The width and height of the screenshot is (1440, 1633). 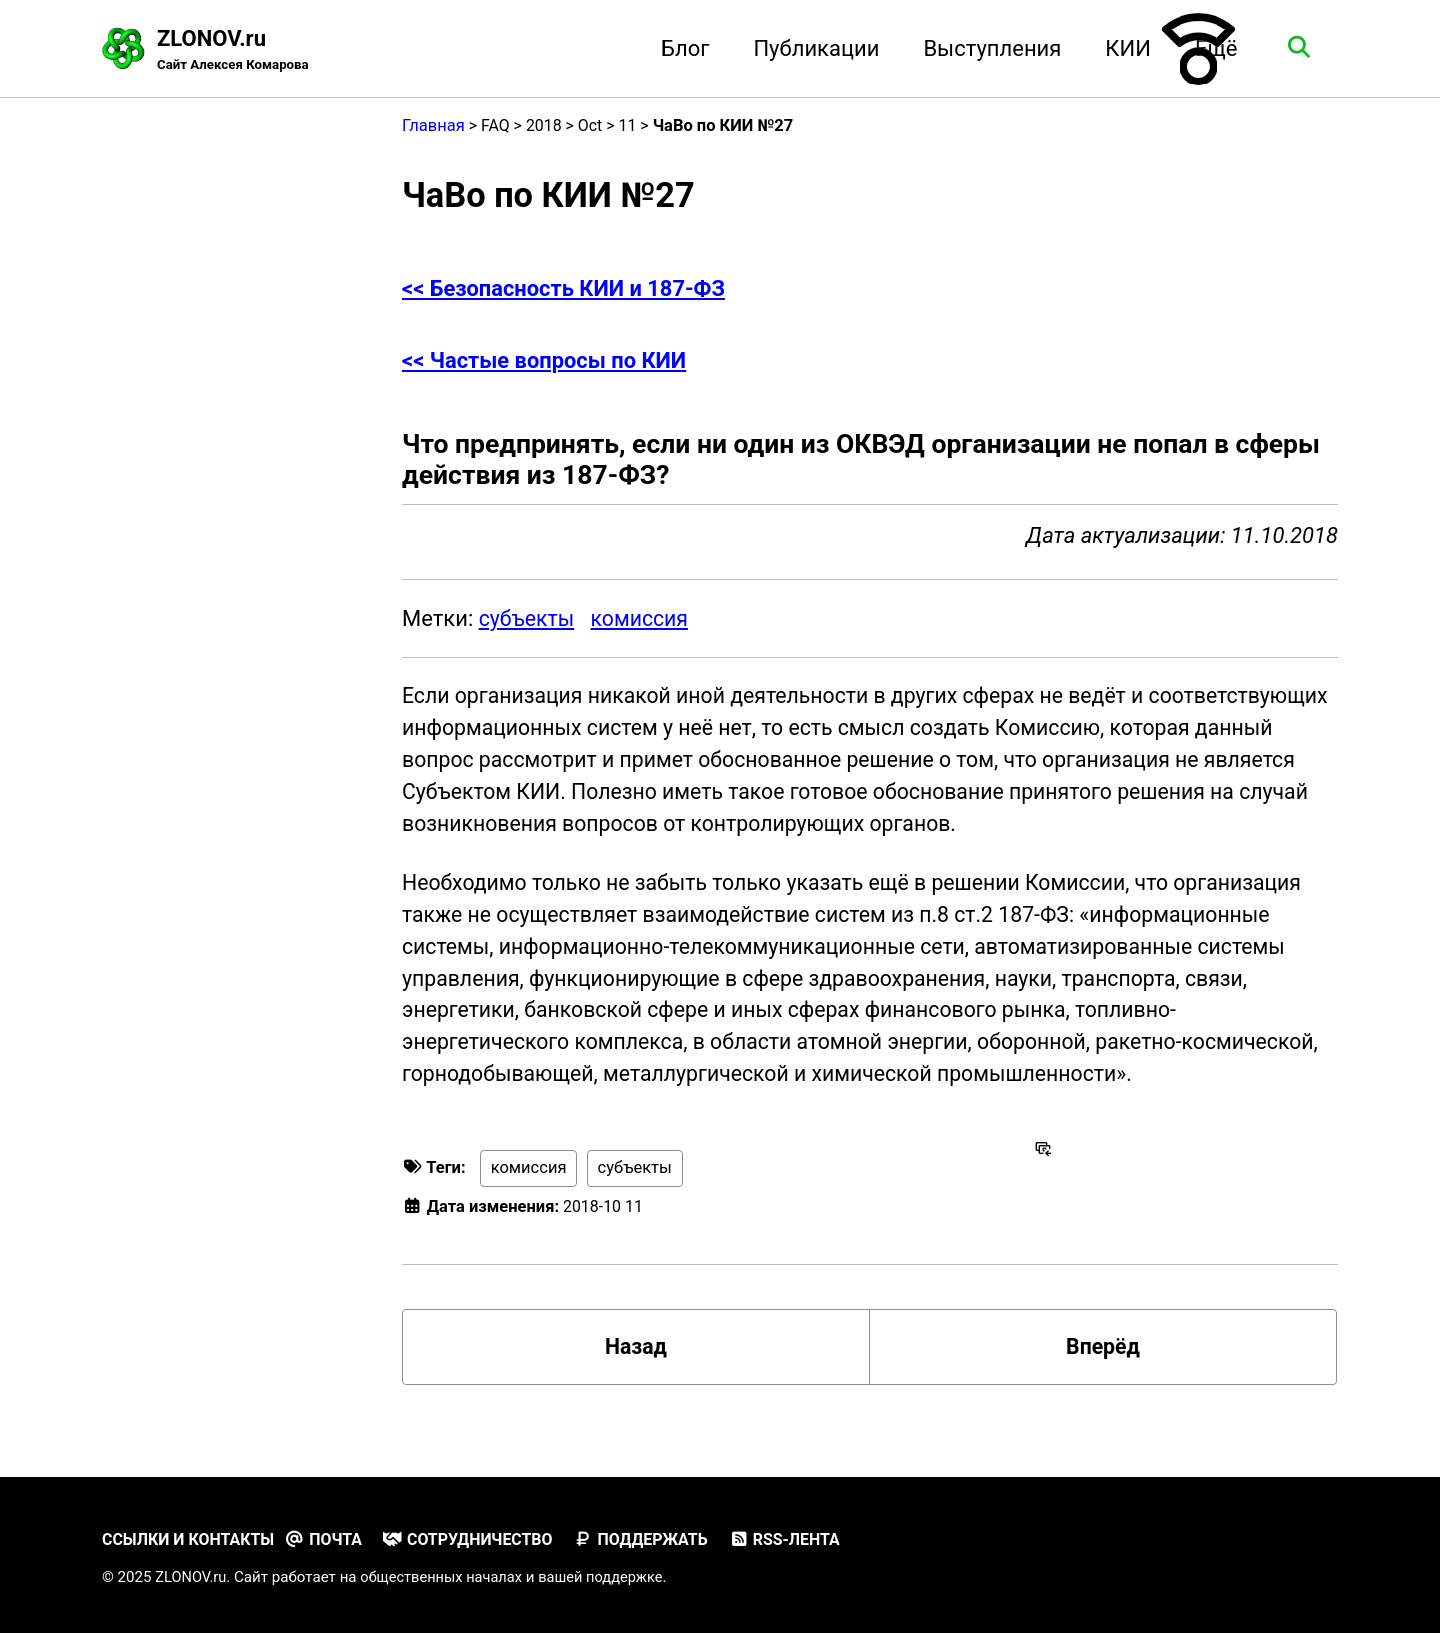 I want to click on request a refund or money back, so click(x=1043, y=1148).